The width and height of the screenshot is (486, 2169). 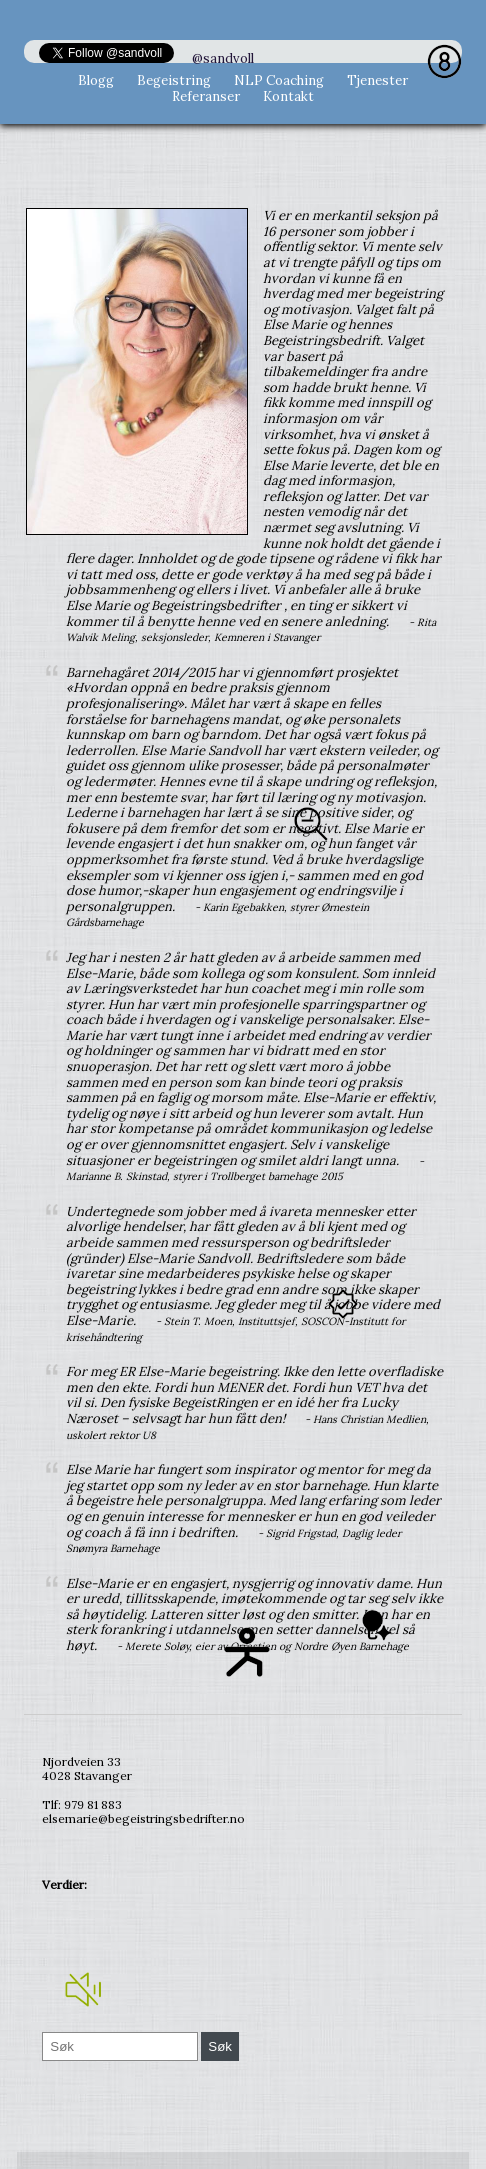 What do you see at coordinates (82, 1989) in the screenshot?
I see `mute audio or sound` at bounding box center [82, 1989].